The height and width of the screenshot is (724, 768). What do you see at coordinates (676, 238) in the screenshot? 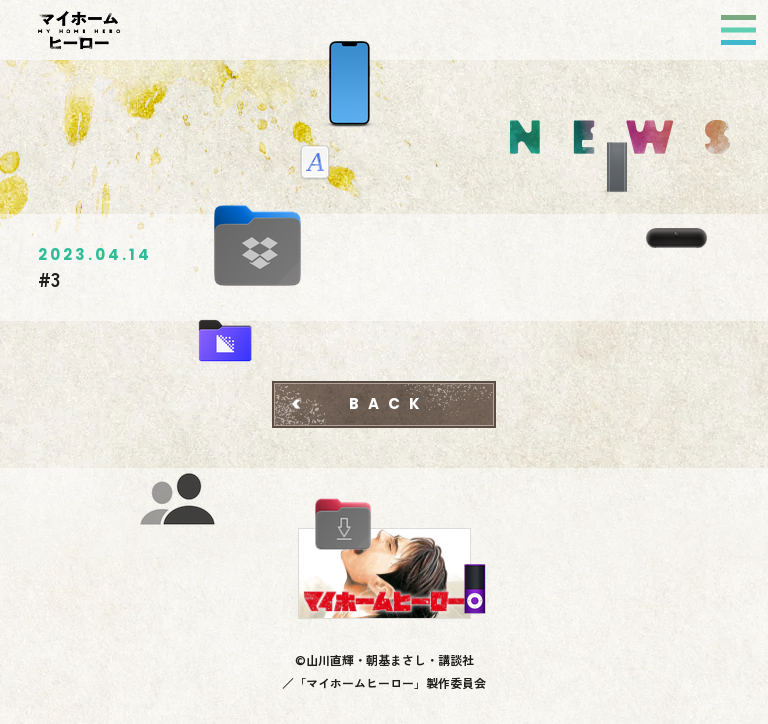
I see `connect to bluetooth speaker` at bounding box center [676, 238].